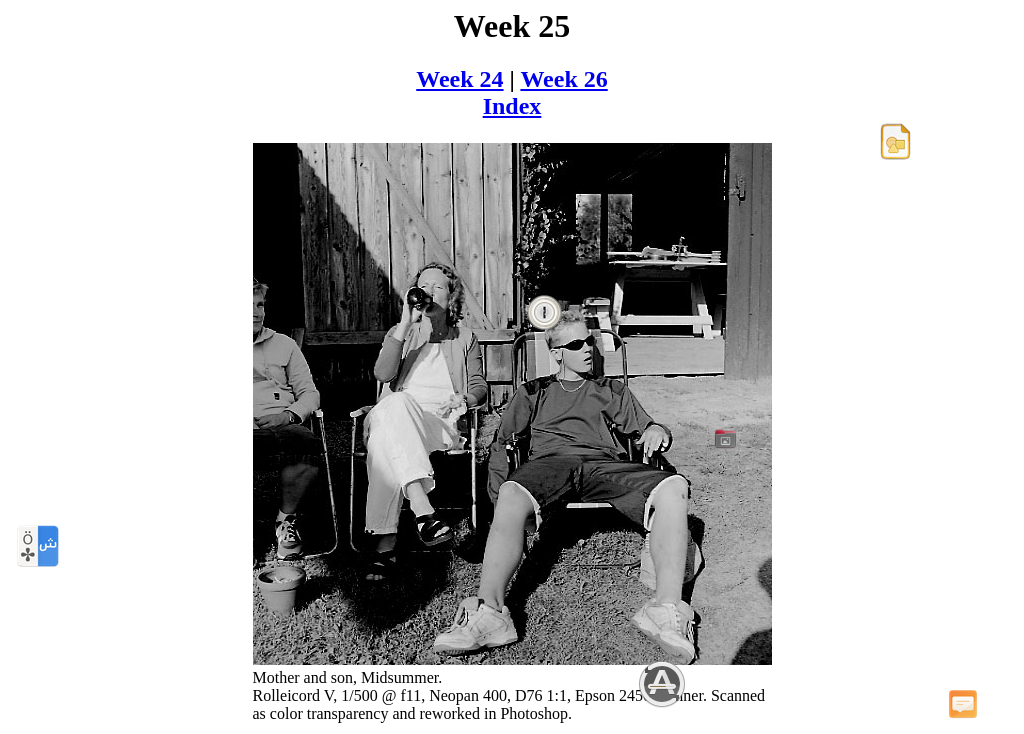 This screenshot has width=1024, height=734. I want to click on open pictures folder, so click(725, 438).